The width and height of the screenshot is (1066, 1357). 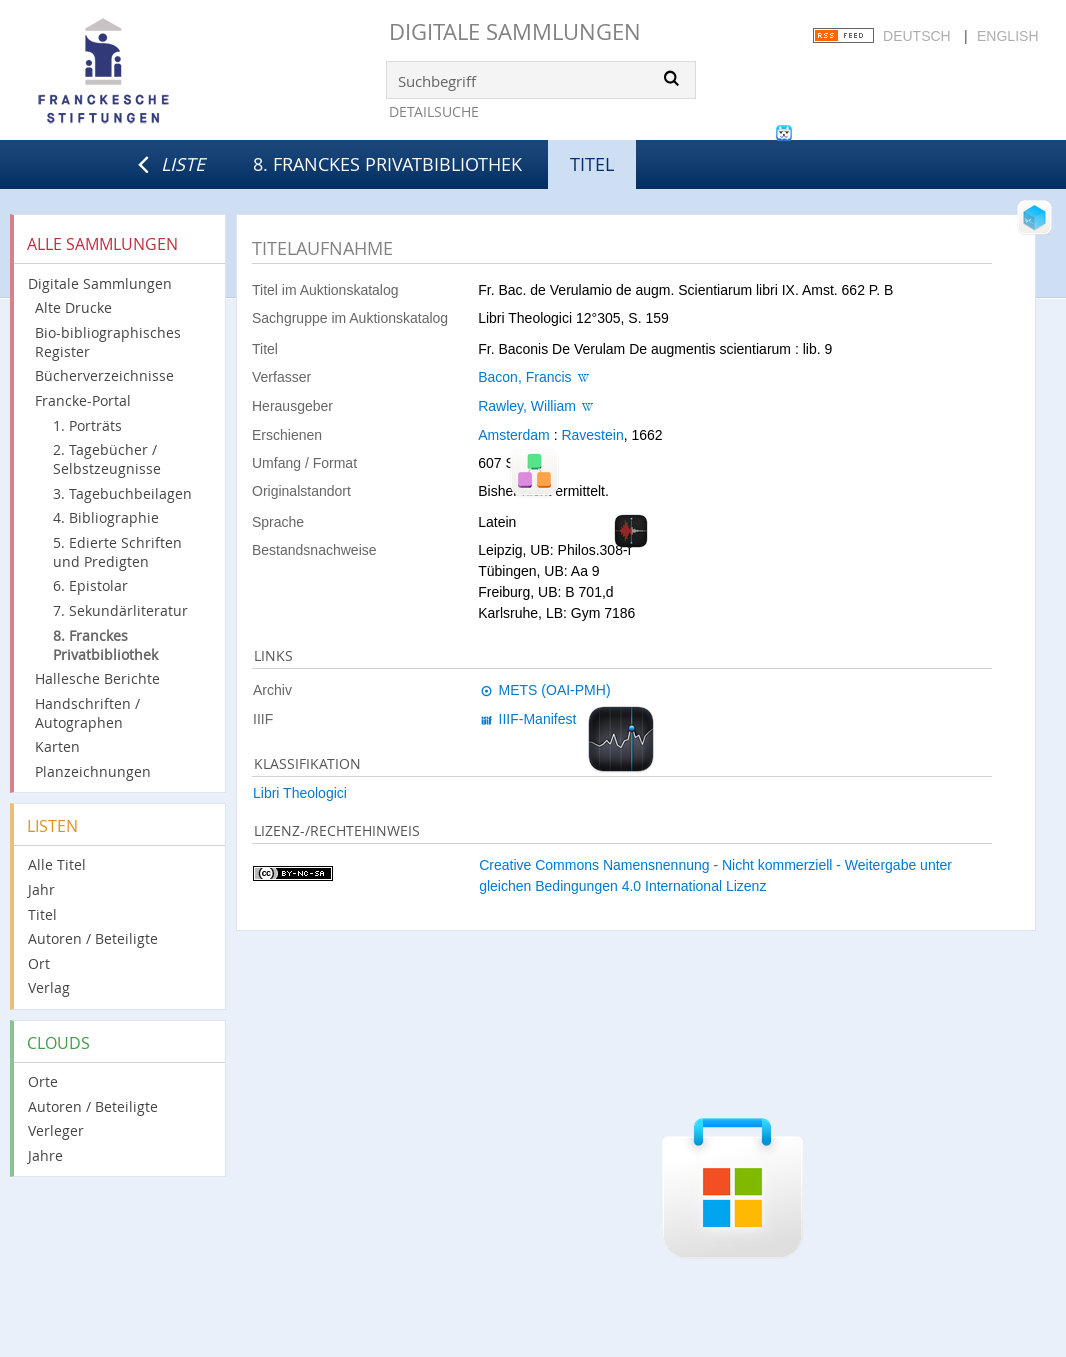 What do you see at coordinates (631, 531) in the screenshot?
I see `open the voice memos app` at bounding box center [631, 531].